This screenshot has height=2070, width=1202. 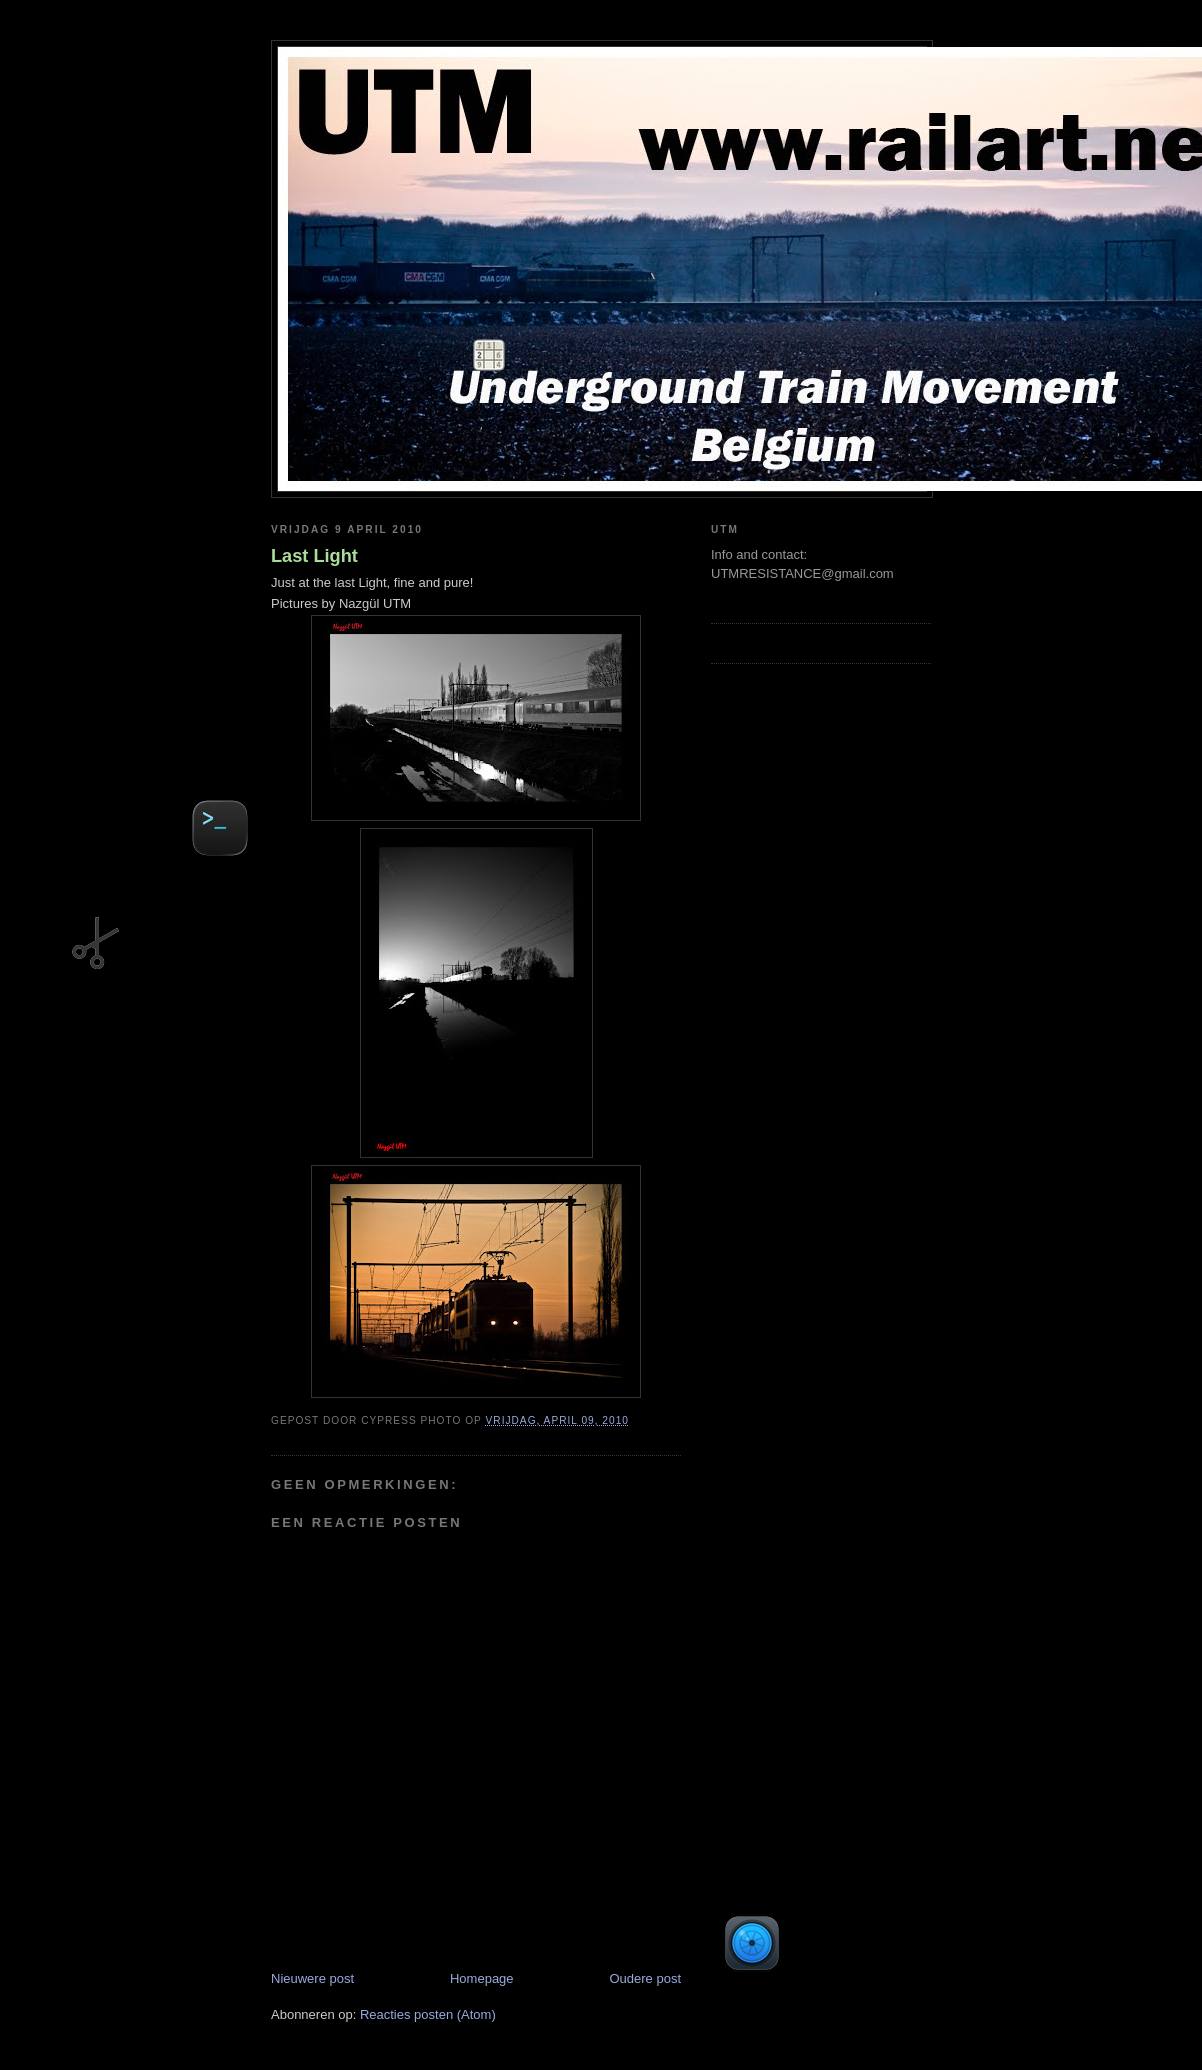 What do you see at coordinates (489, 355) in the screenshot?
I see `open the sudoku puzzle game` at bounding box center [489, 355].